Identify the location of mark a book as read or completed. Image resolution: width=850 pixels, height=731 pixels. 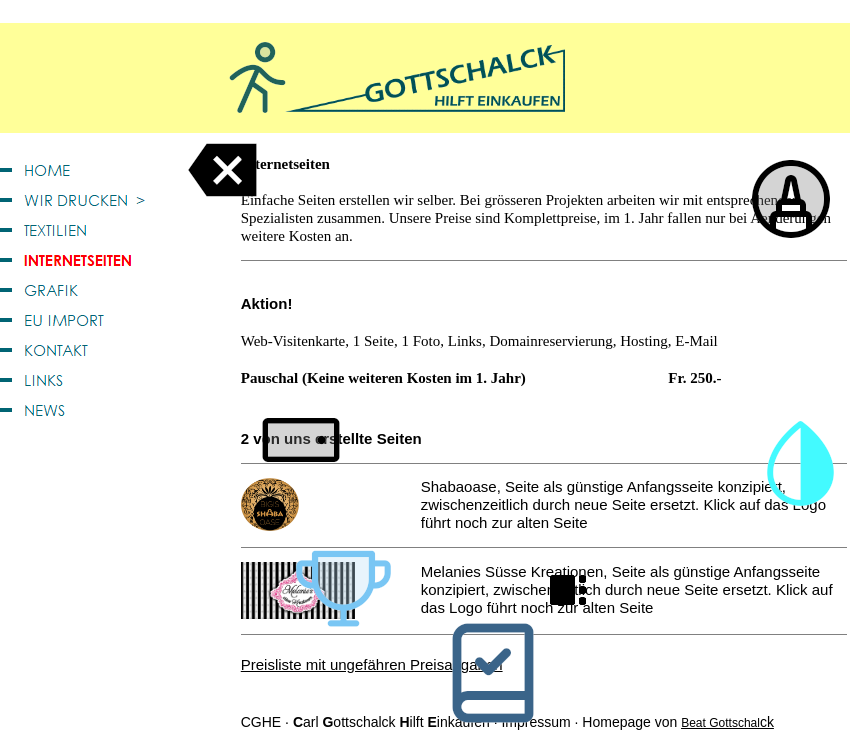
(493, 673).